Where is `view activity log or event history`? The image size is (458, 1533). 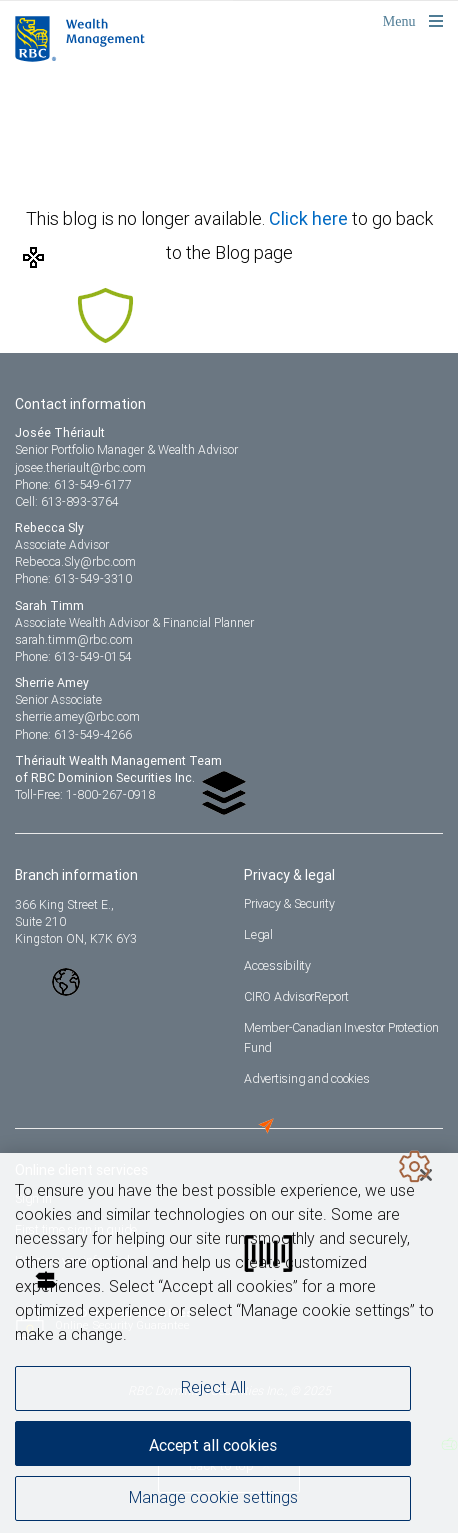
view activity log or event history is located at coordinates (449, 1444).